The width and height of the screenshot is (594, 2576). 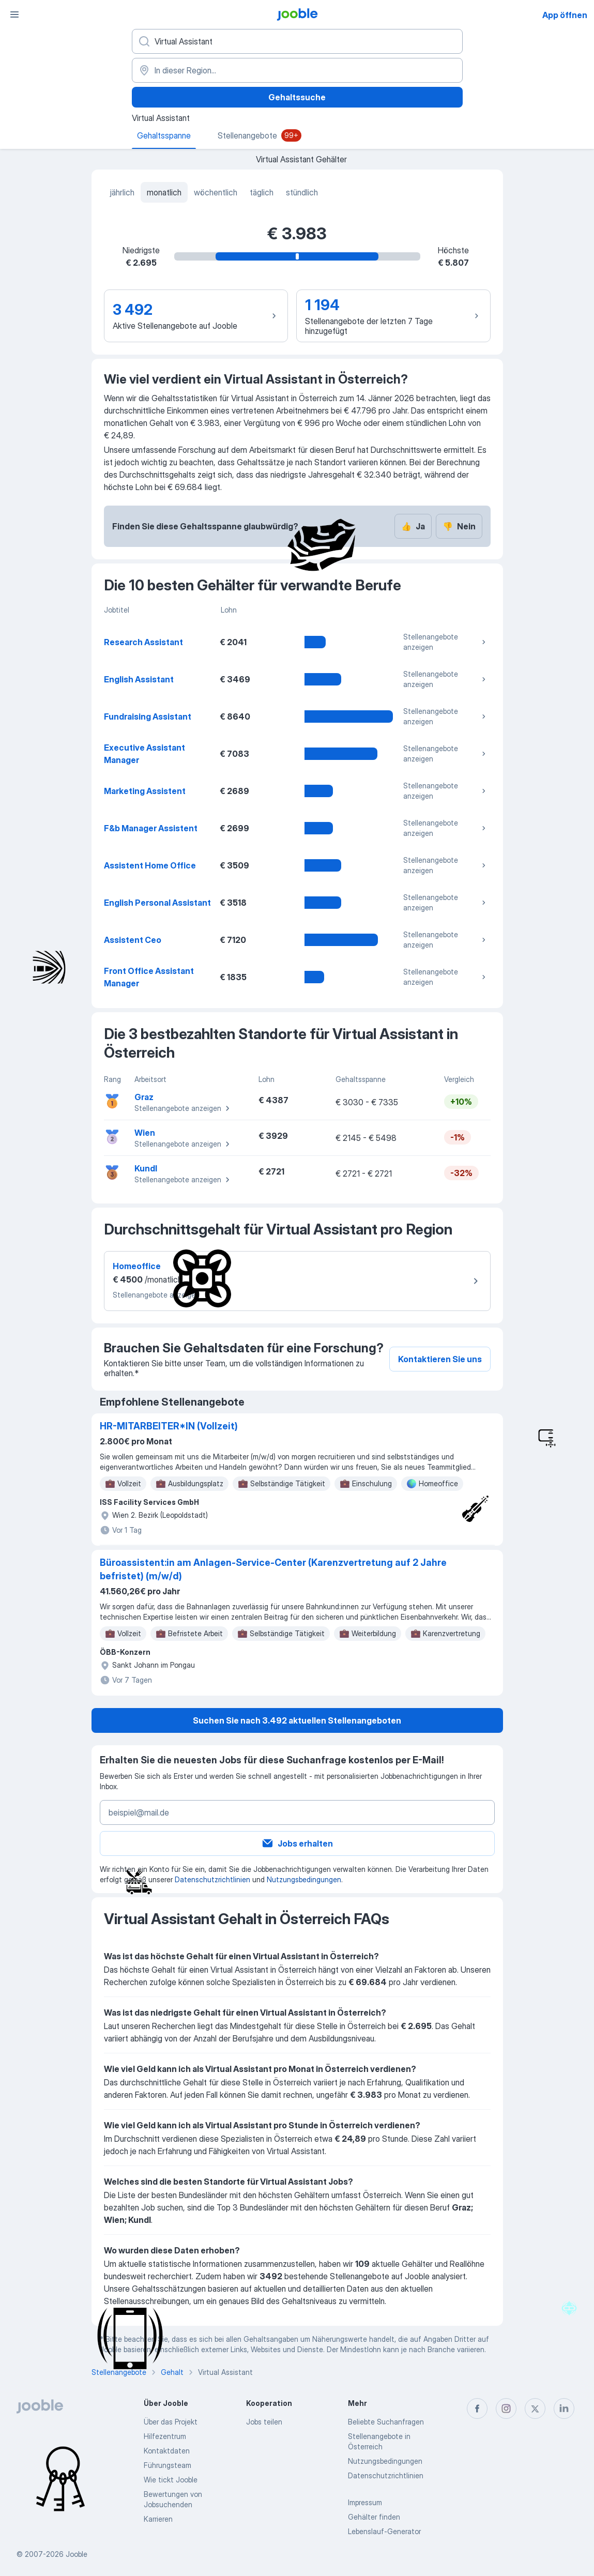 I want to click on access music or audio settings, so click(x=475, y=1508).